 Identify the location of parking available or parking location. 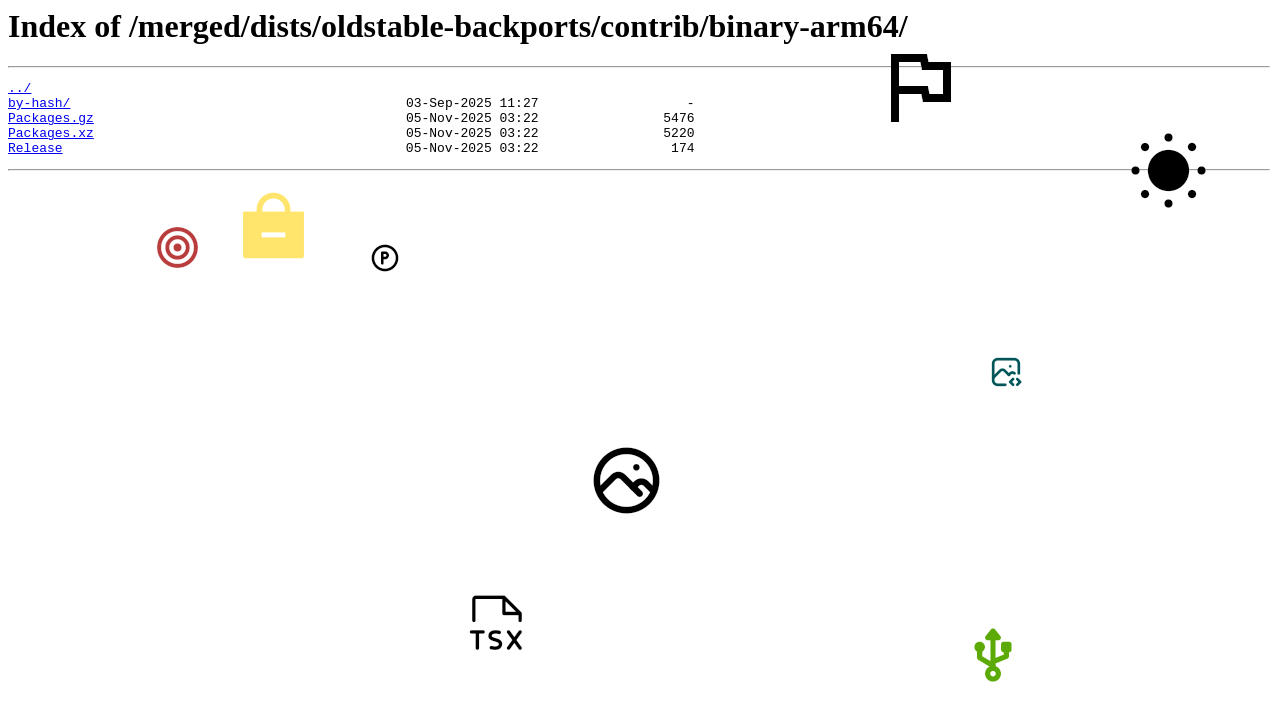
(385, 258).